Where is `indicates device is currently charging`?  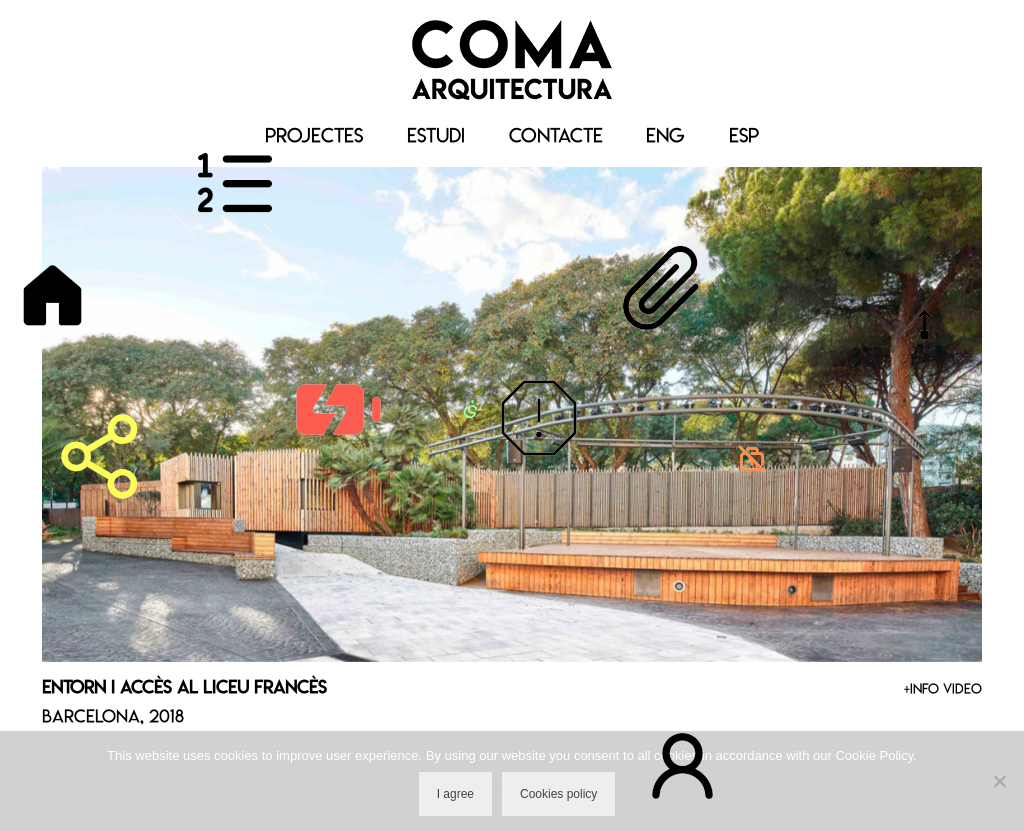 indicates device is currently charging is located at coordinates (338, 409).